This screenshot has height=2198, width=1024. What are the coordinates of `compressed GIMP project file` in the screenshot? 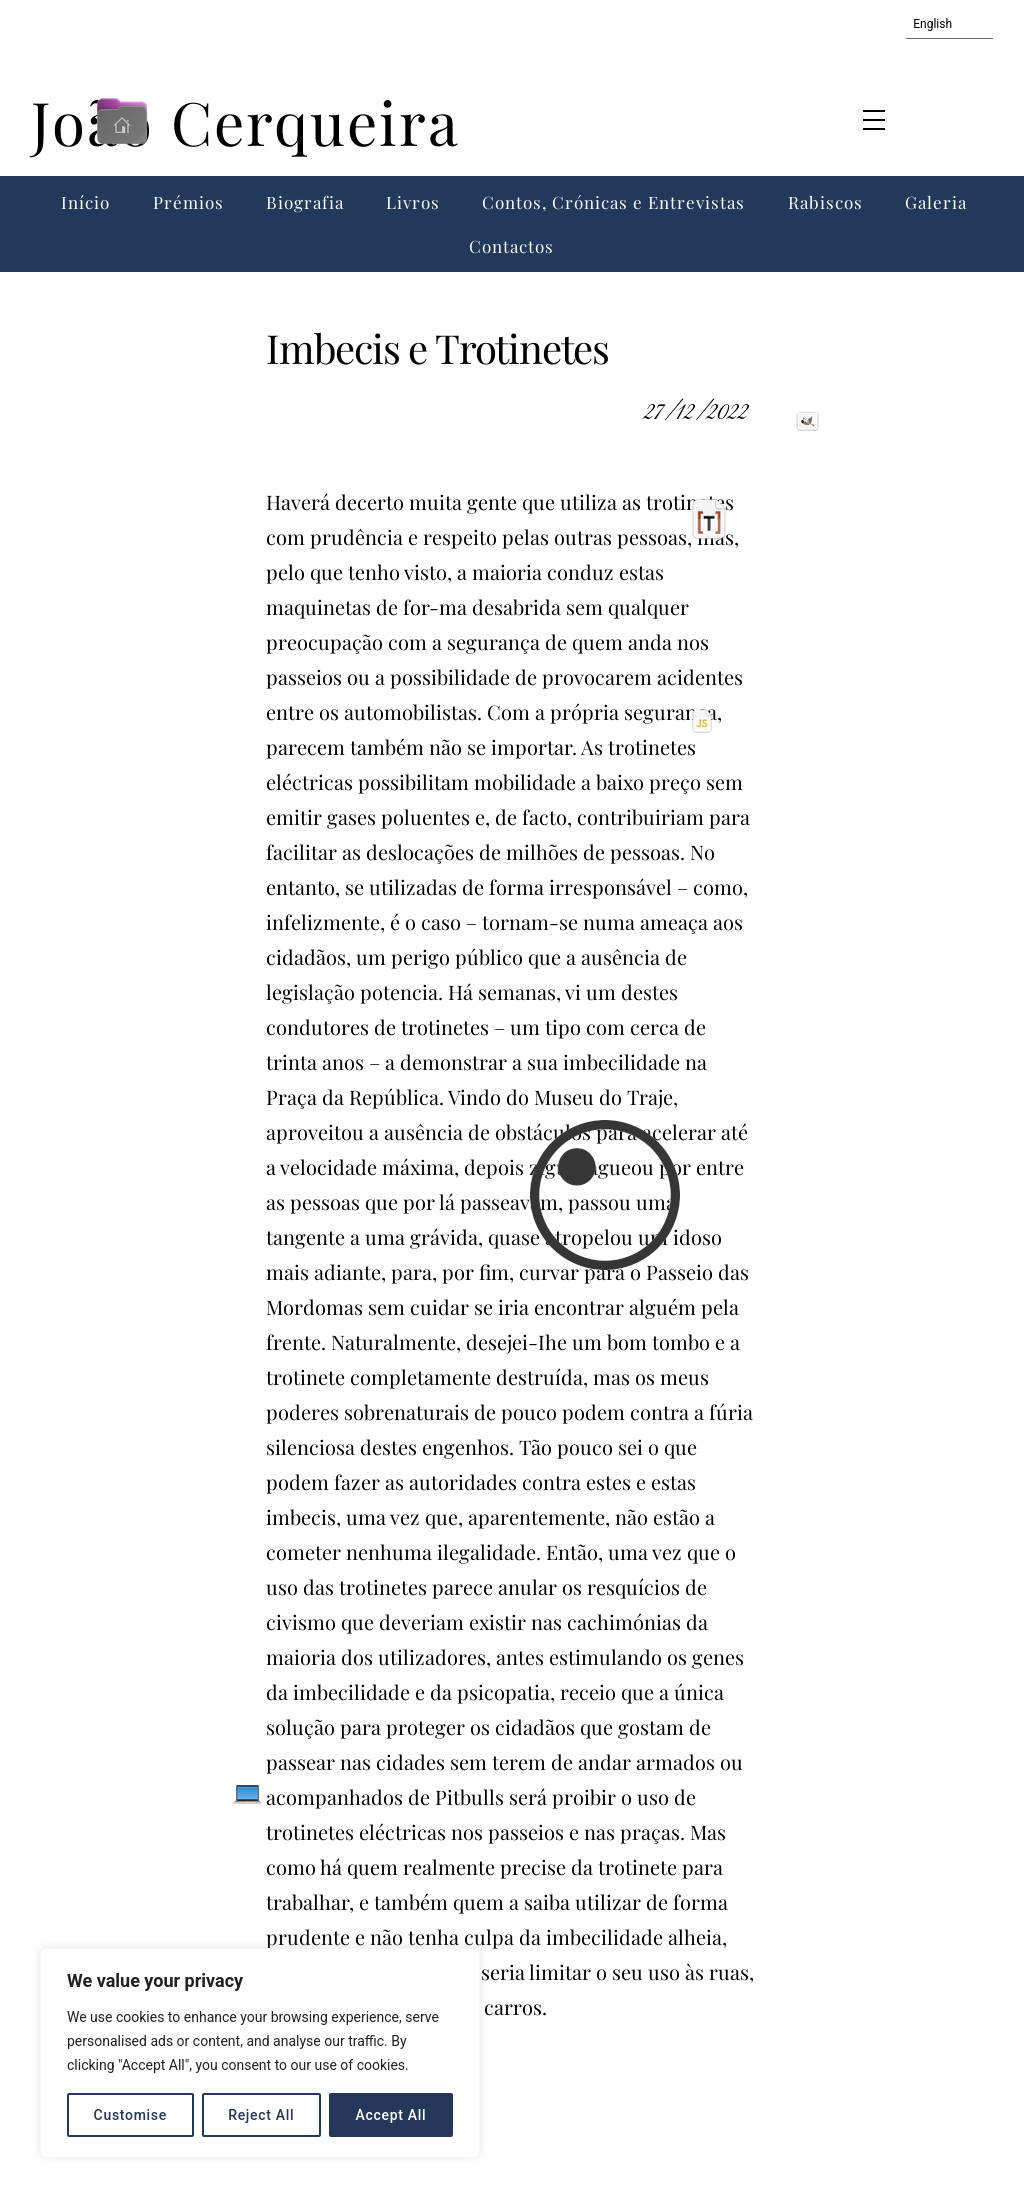 It's located at (807, 420).